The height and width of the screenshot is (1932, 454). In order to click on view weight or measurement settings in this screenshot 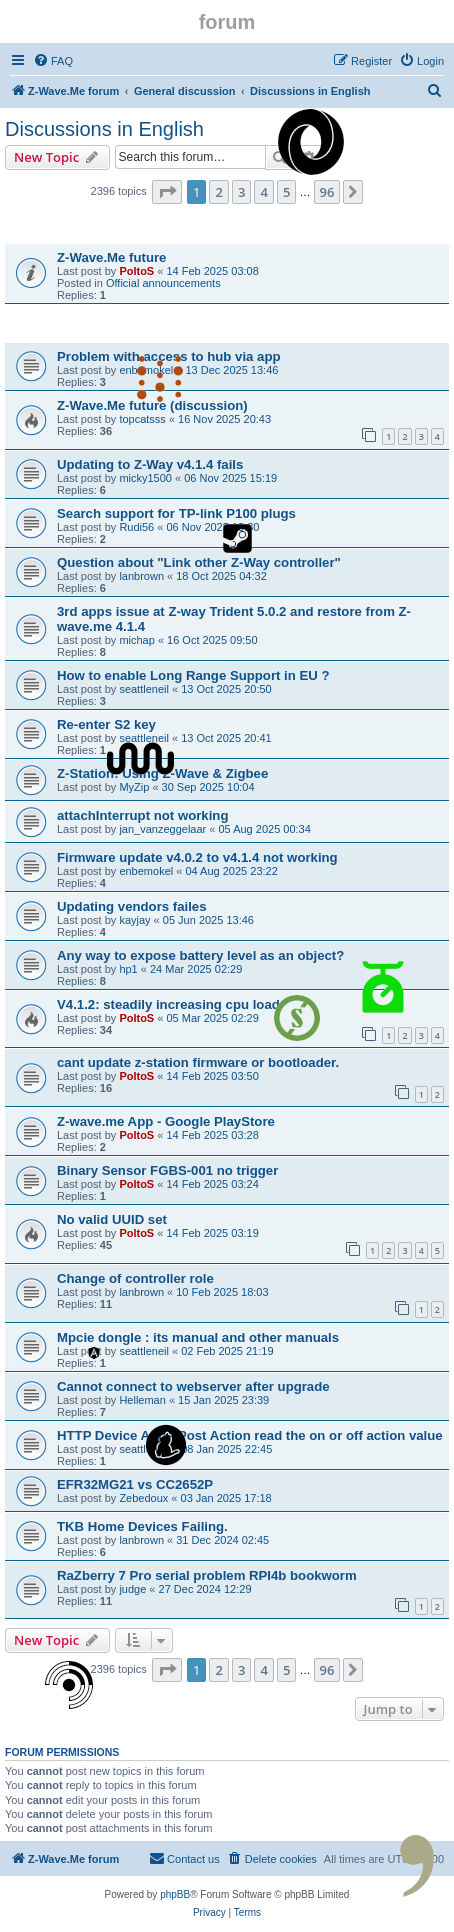, I will do `click(383, 987)`.